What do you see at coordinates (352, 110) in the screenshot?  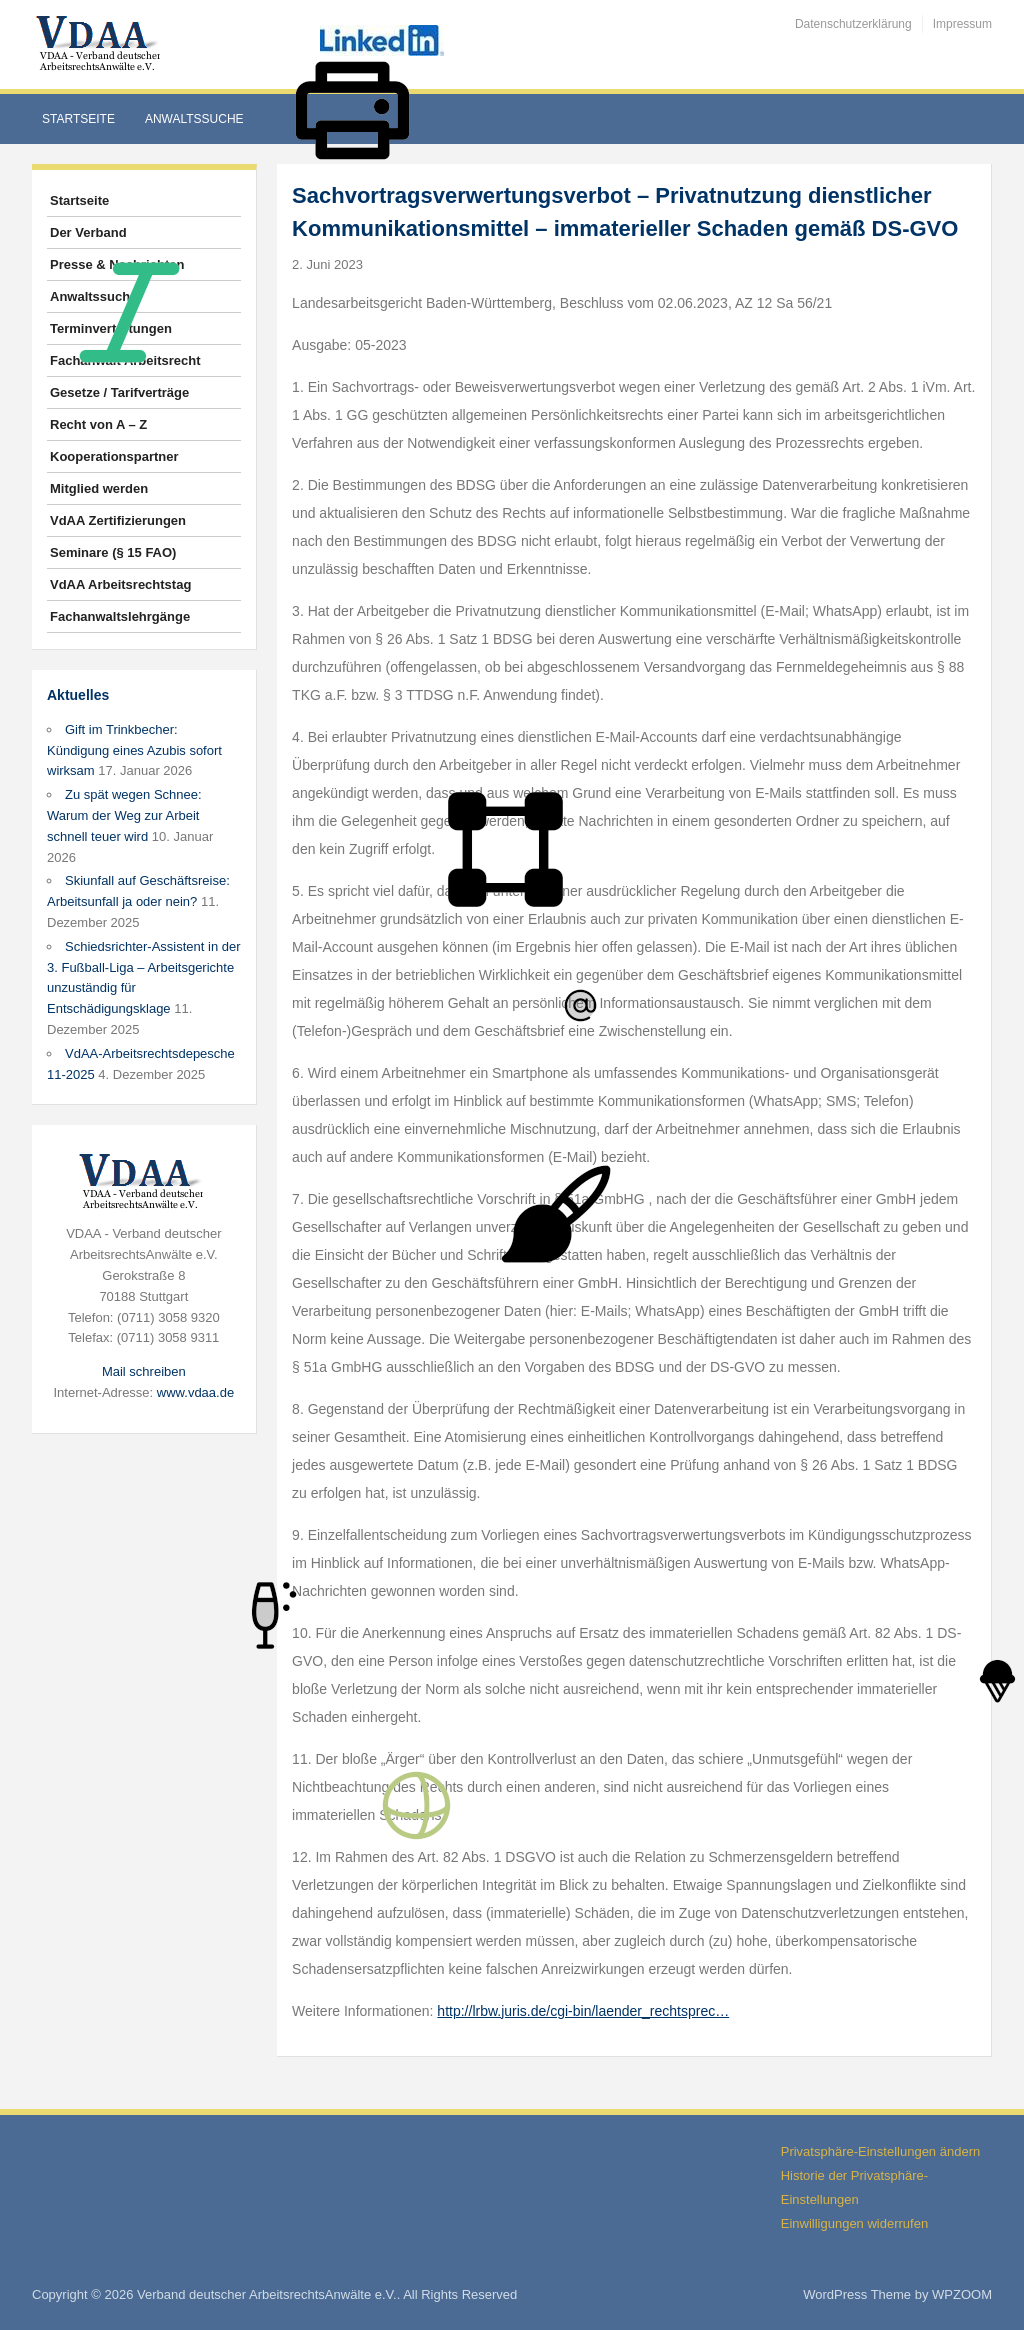 I see `print the current document` at bounding box center [352, 110].